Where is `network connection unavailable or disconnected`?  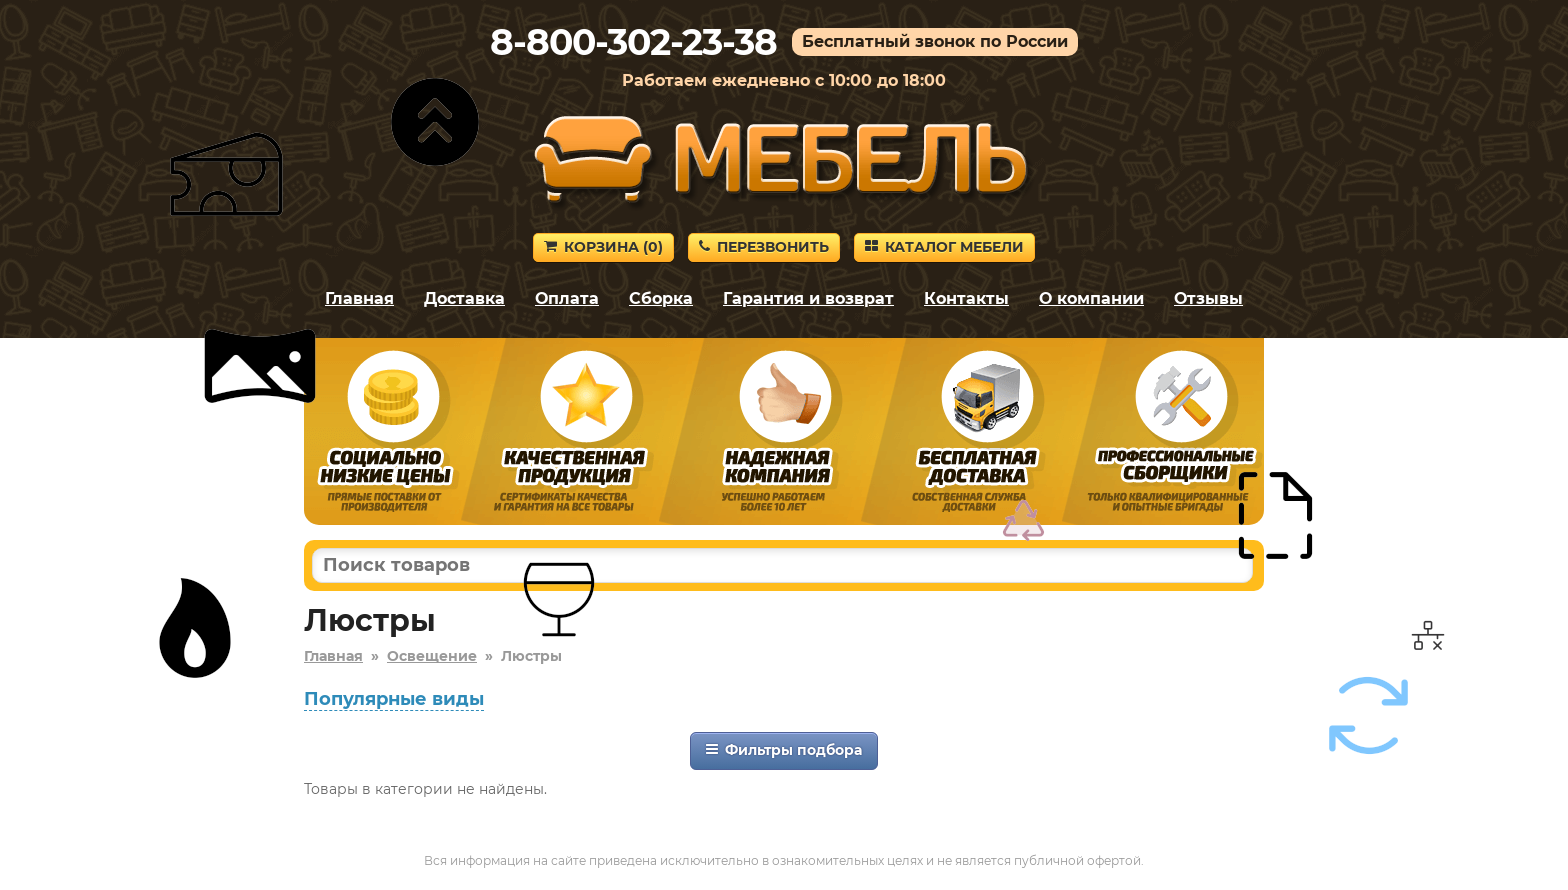 network connection unavailable or disconnected is located at coordinates (1428, 636).